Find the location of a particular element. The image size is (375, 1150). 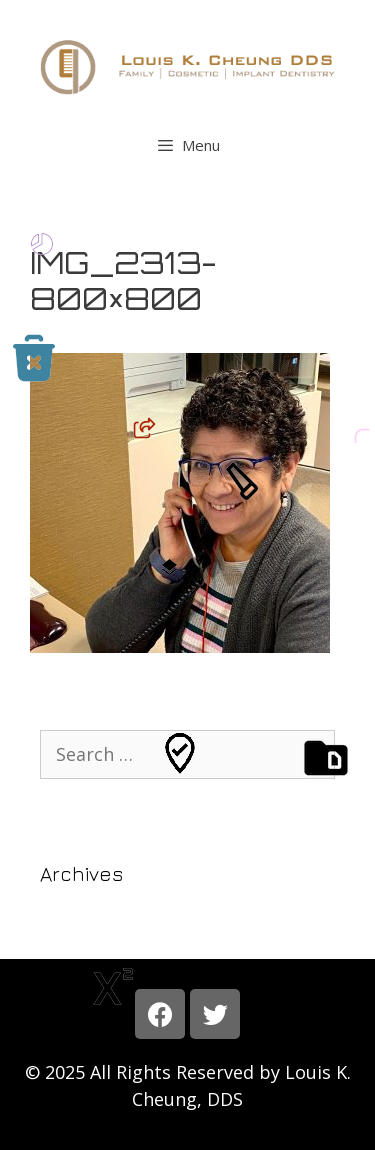

permanently delete item is located at coordinates (34, 358).